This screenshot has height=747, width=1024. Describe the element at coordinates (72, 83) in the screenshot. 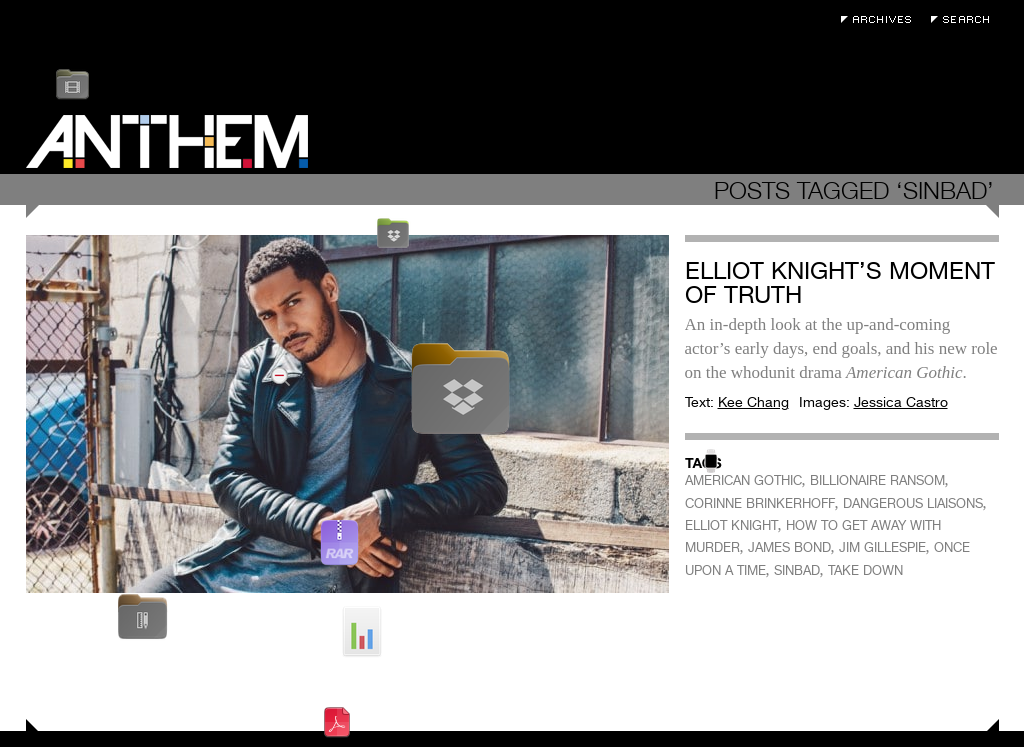

I see `open videos folder` at that location.